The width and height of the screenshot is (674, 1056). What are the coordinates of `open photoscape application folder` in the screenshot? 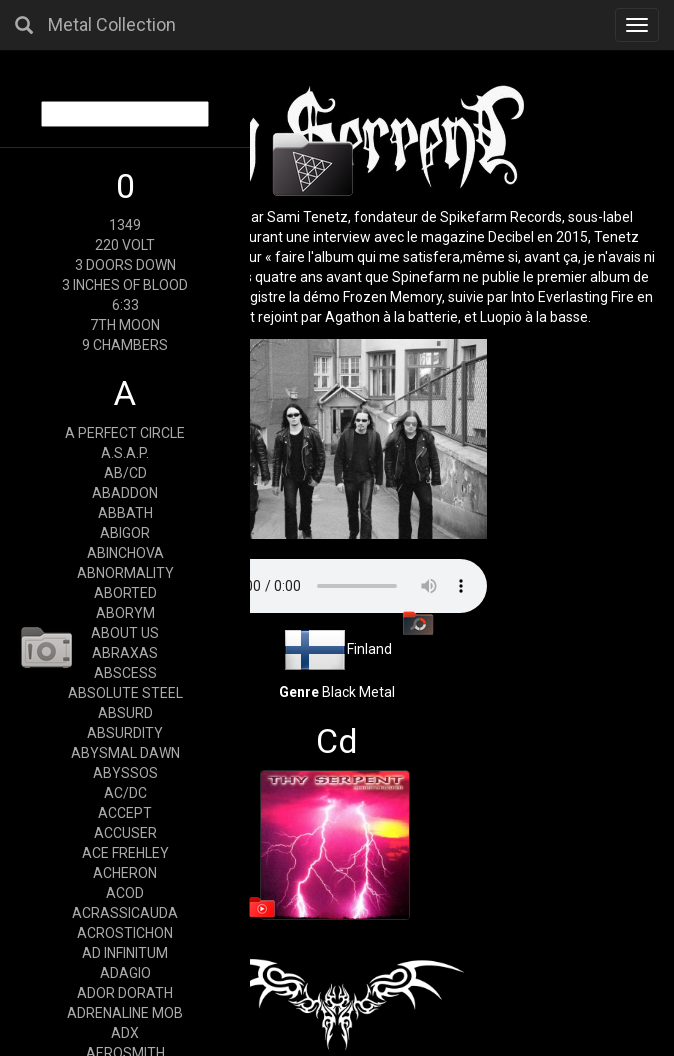 It's located at (418, 624).